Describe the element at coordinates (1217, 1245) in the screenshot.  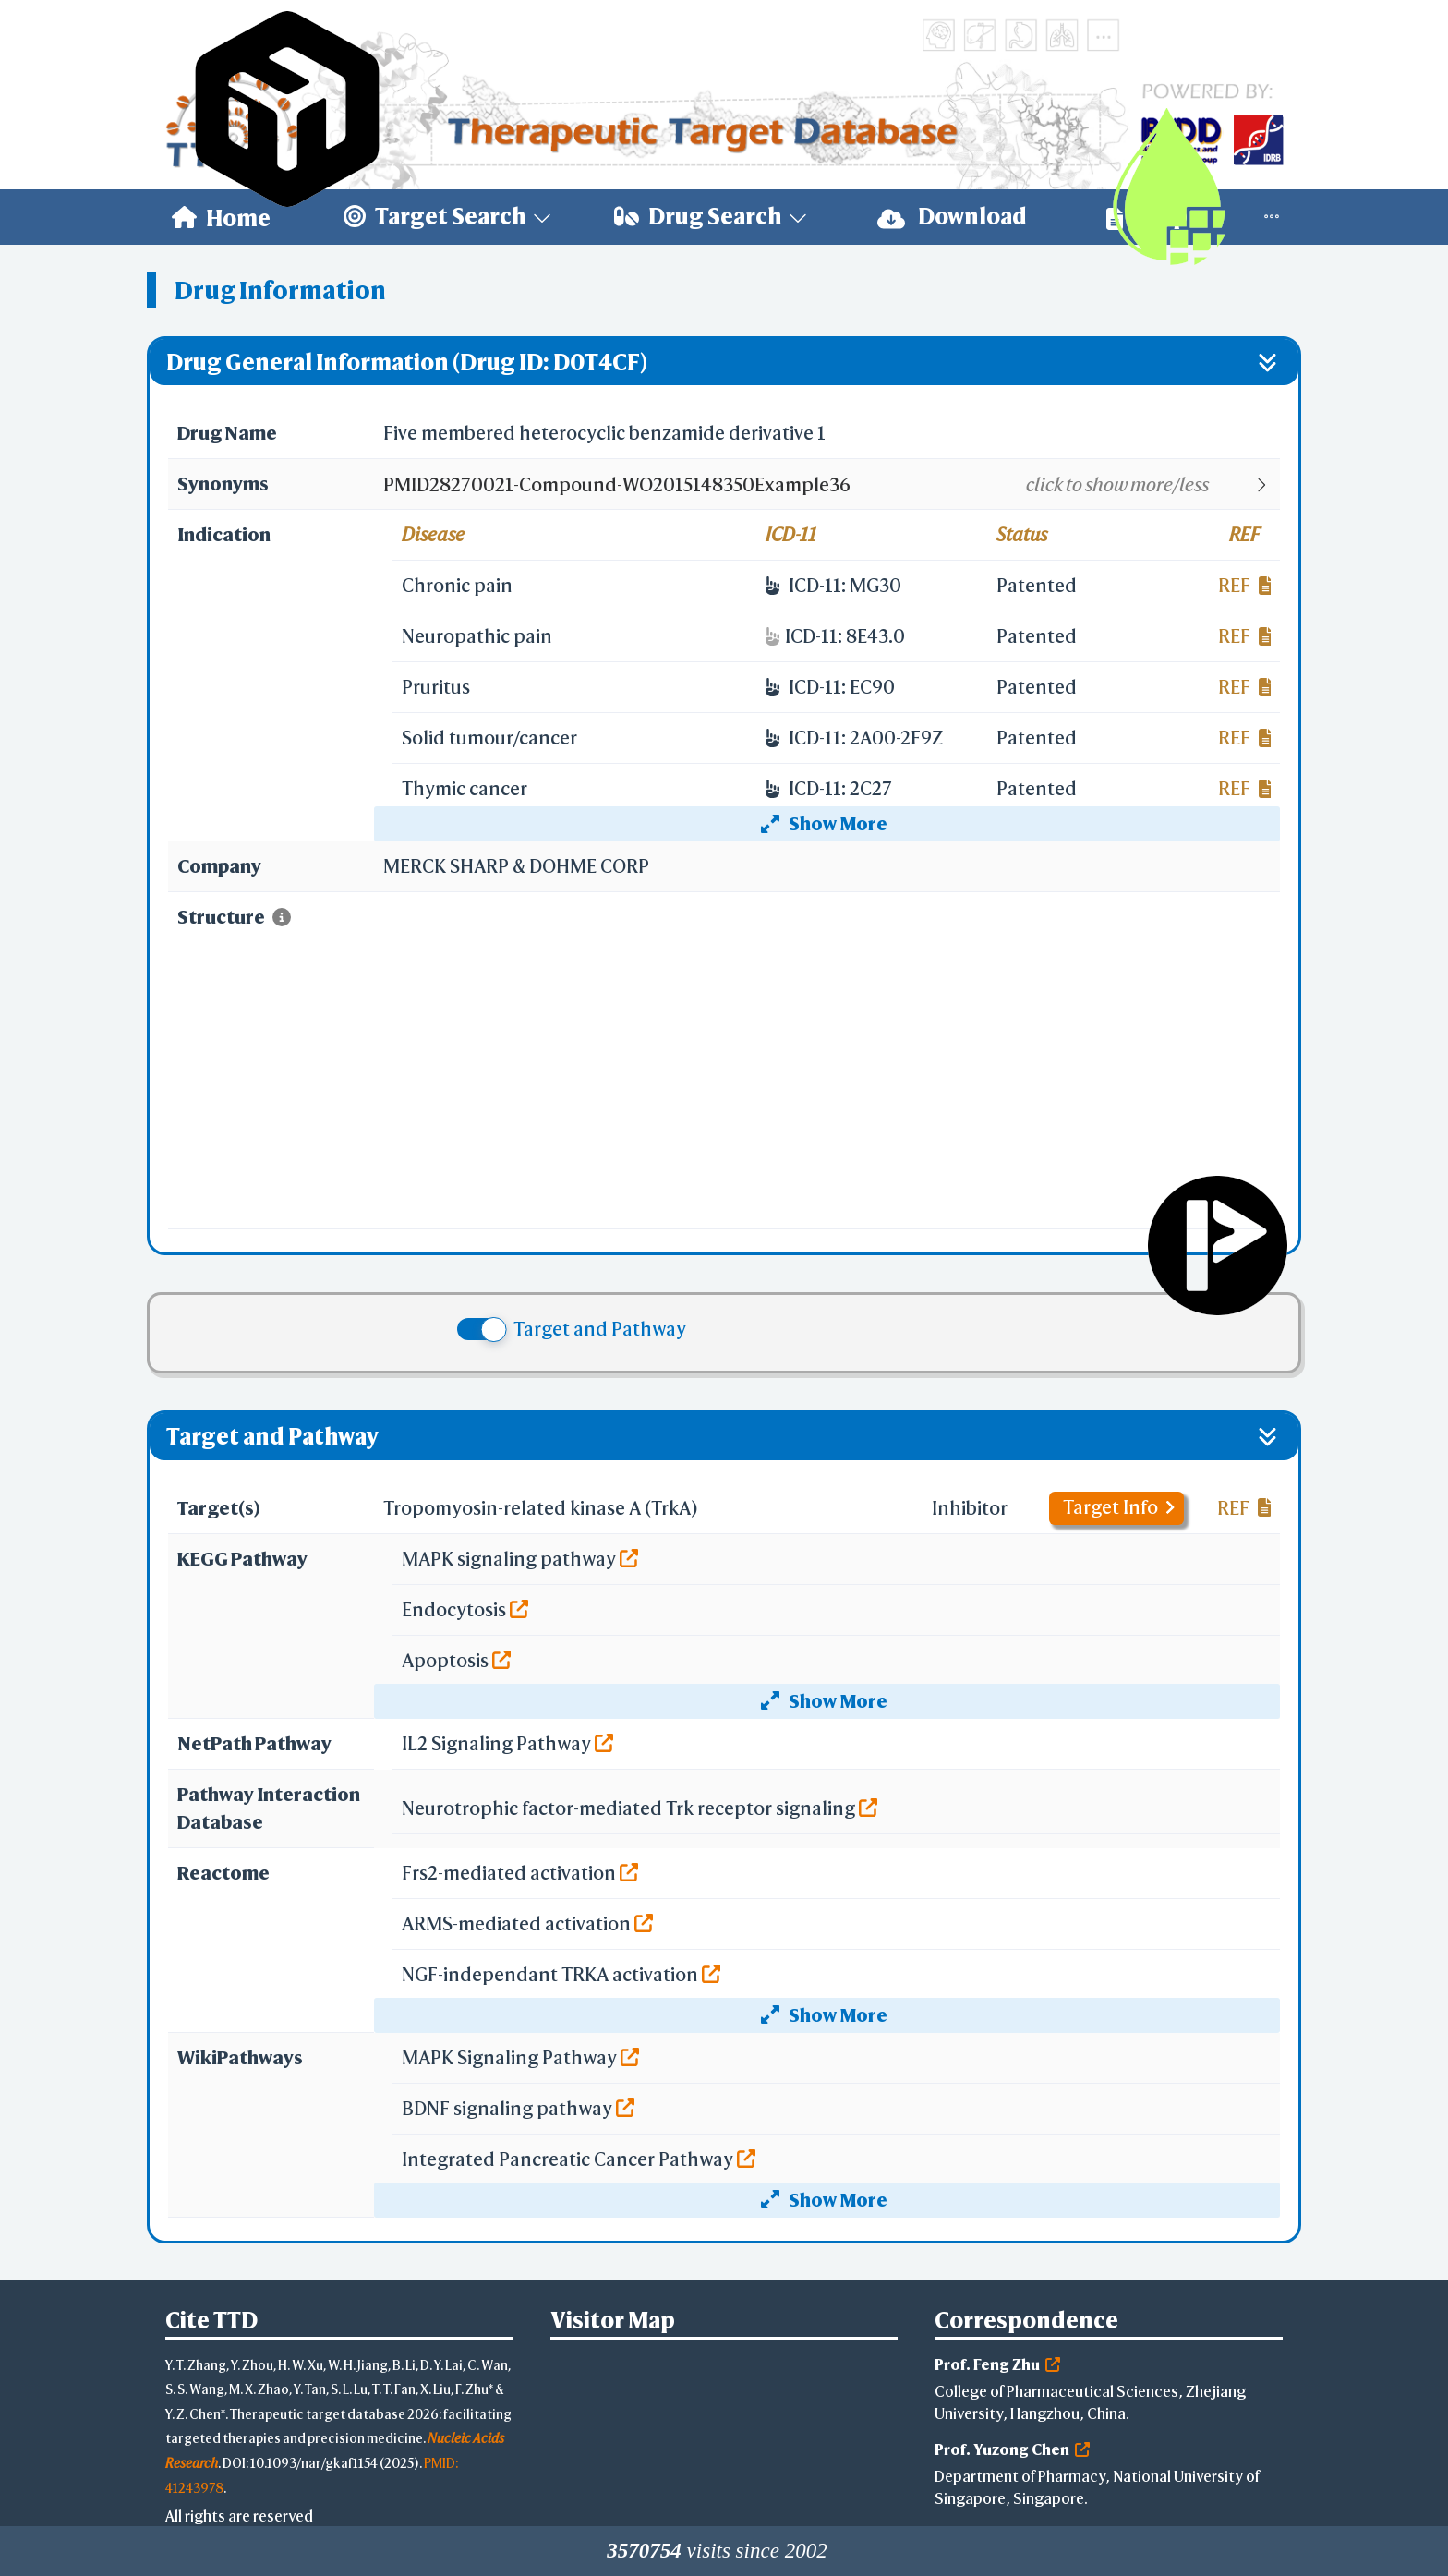
I see `open picarto.tv streaming platform` at that location.